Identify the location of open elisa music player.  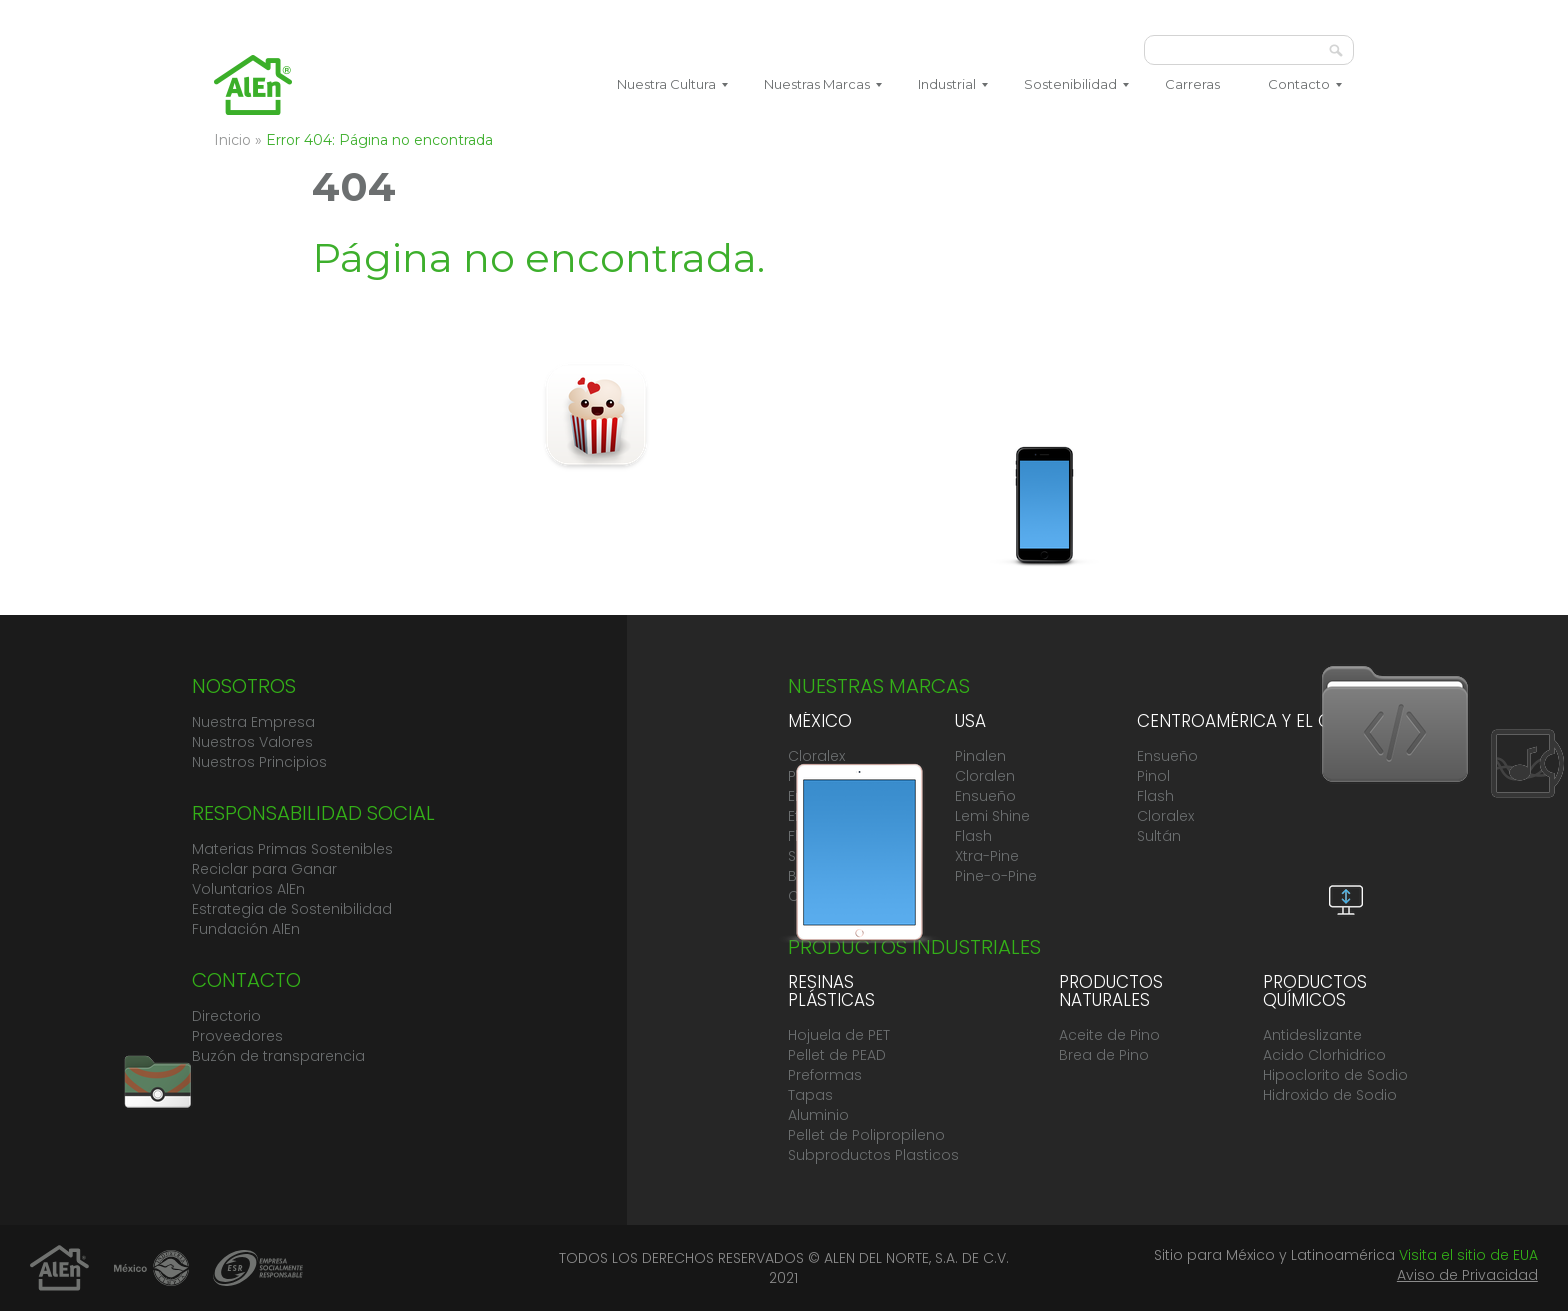
(1525, 763).